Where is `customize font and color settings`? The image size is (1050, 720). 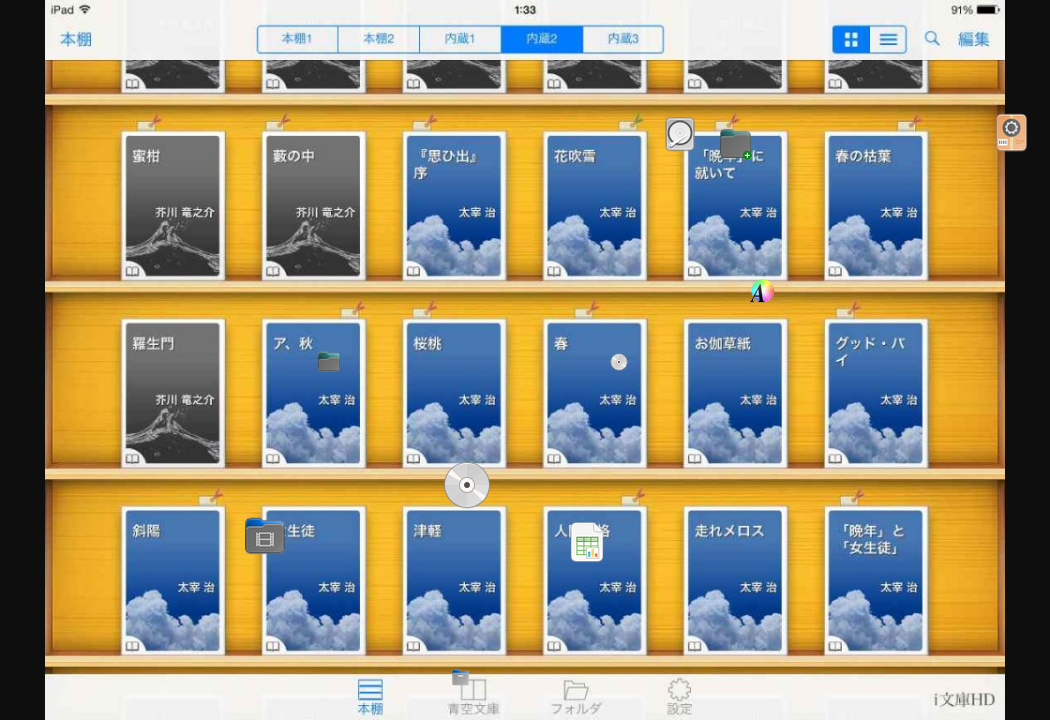 customize font and color settings is located at coordinates (762, 289).